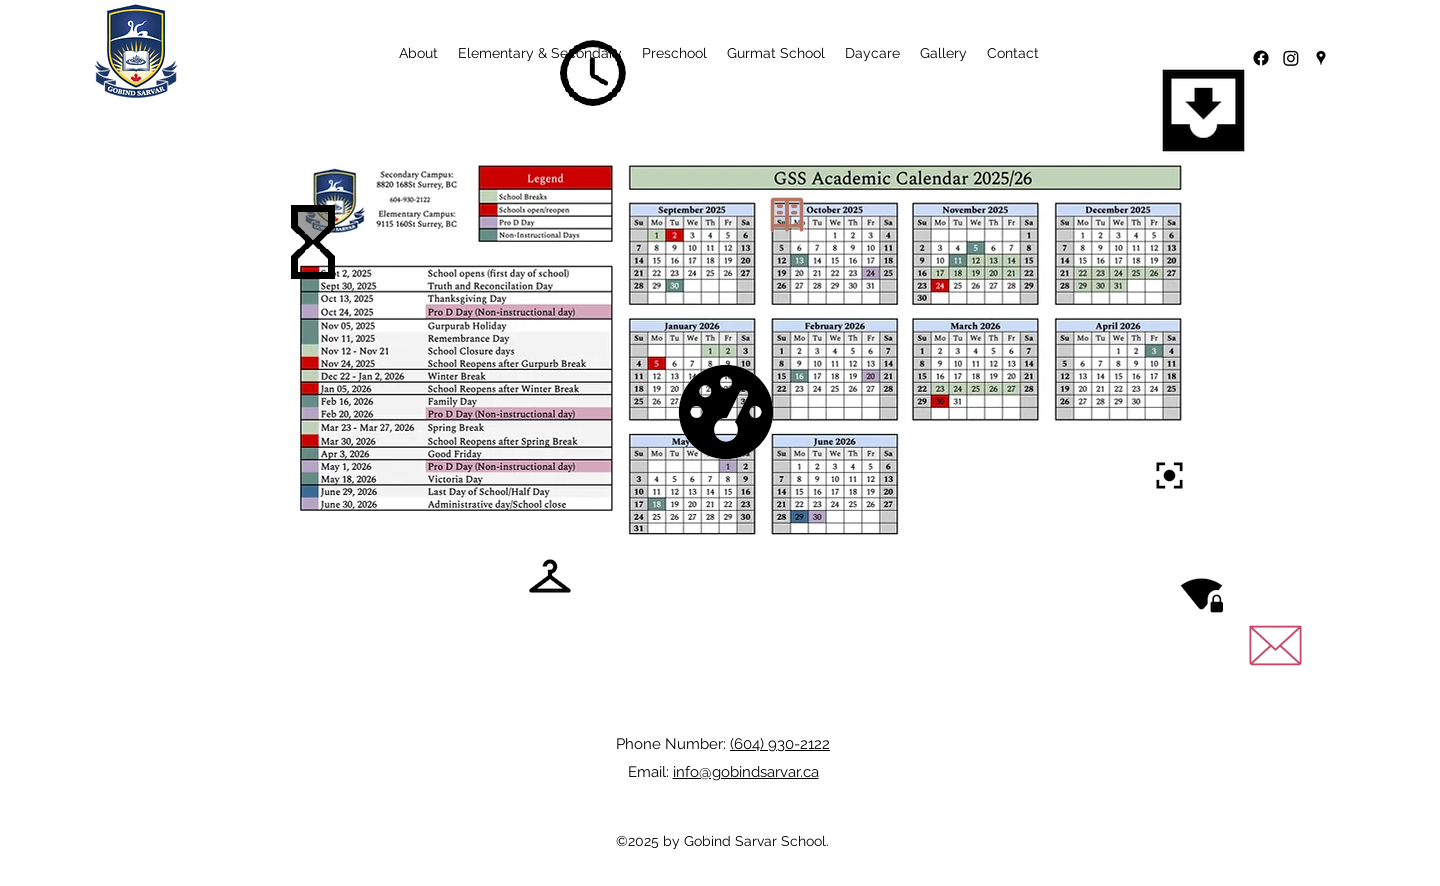  What do you see at coordinates (1203, 110) in the screenshot?
I see `move message to inbox` at bounding box center [1203, 110].